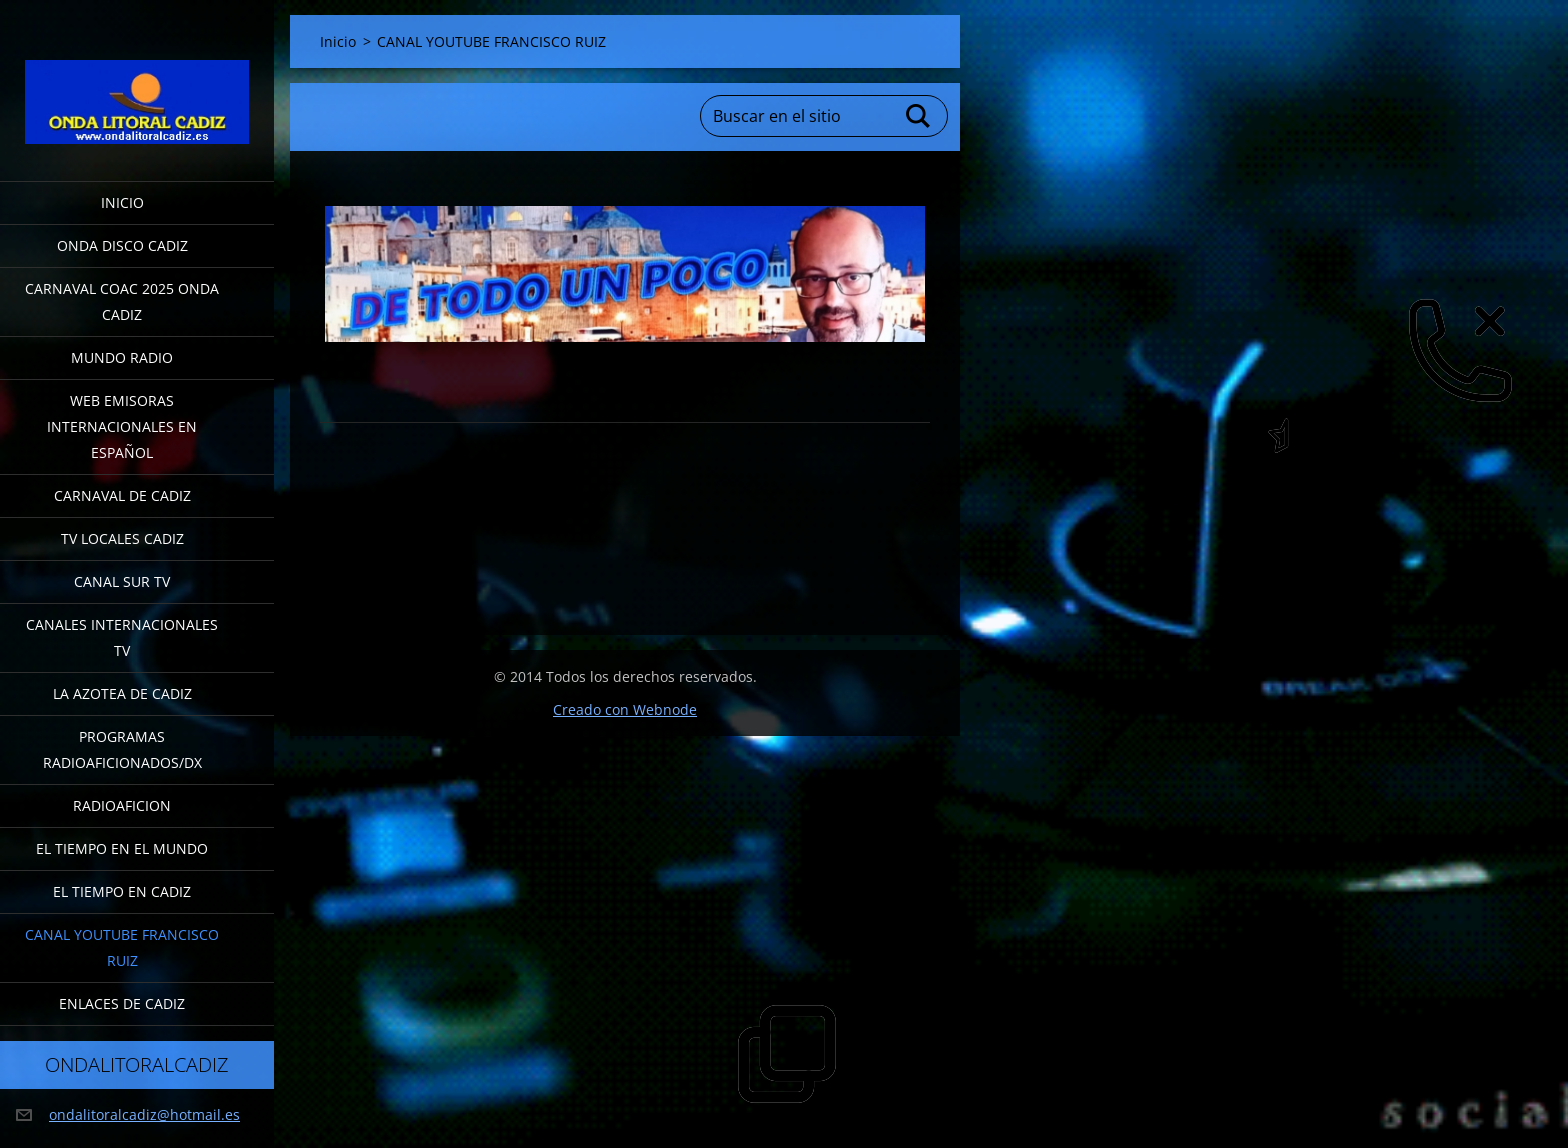 The height and width of the screenshot is (1148, 1568). Describe the element at coordinates (787, 1054) in the screenshot. I see `subtract or remove a layer from the stack` at that location.